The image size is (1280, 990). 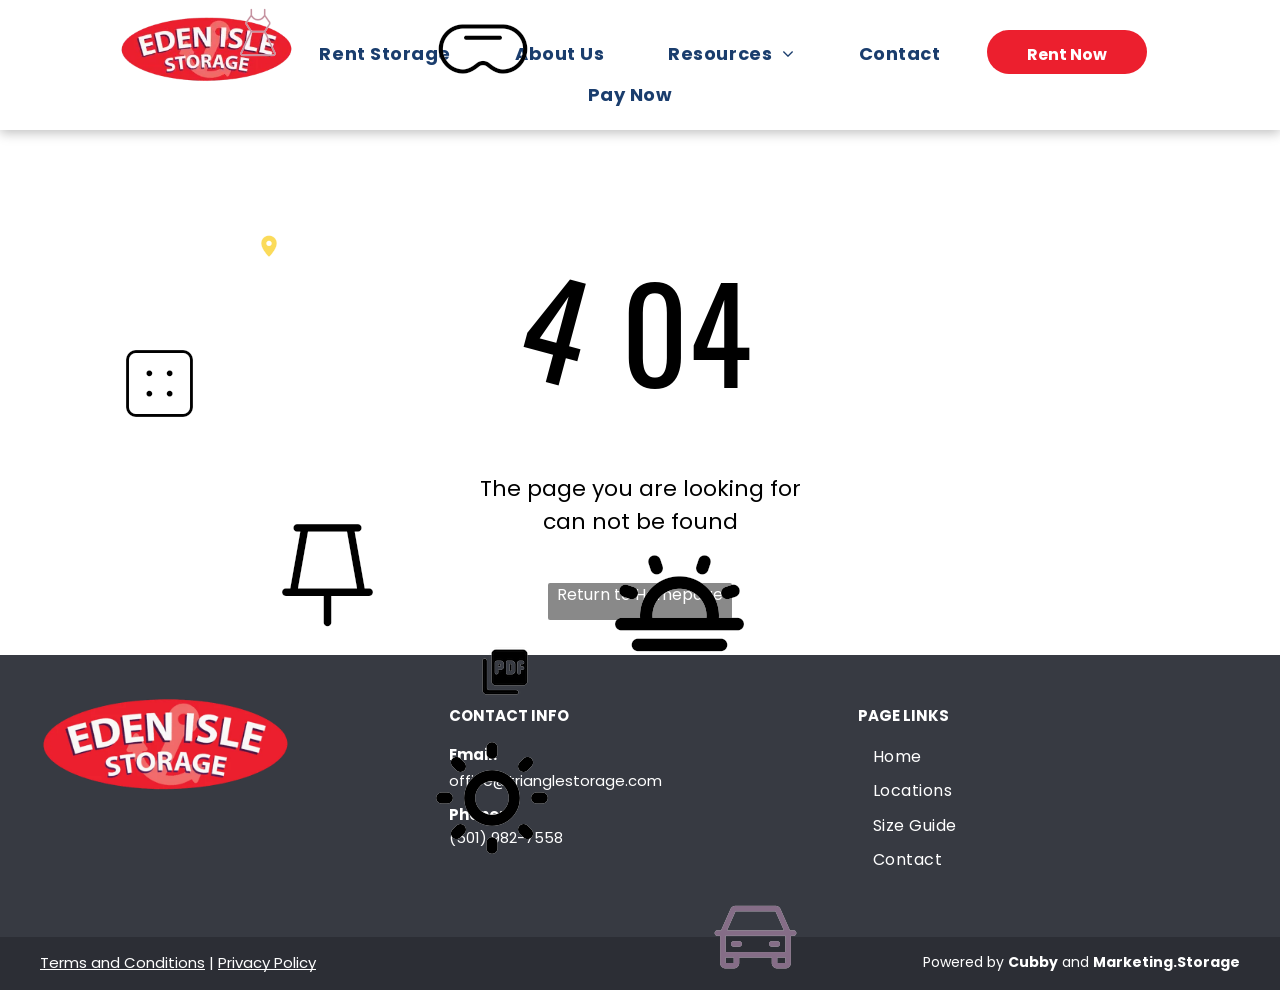 I want to click on access virtual reality or immersive mode, so click(x=483, y=49).